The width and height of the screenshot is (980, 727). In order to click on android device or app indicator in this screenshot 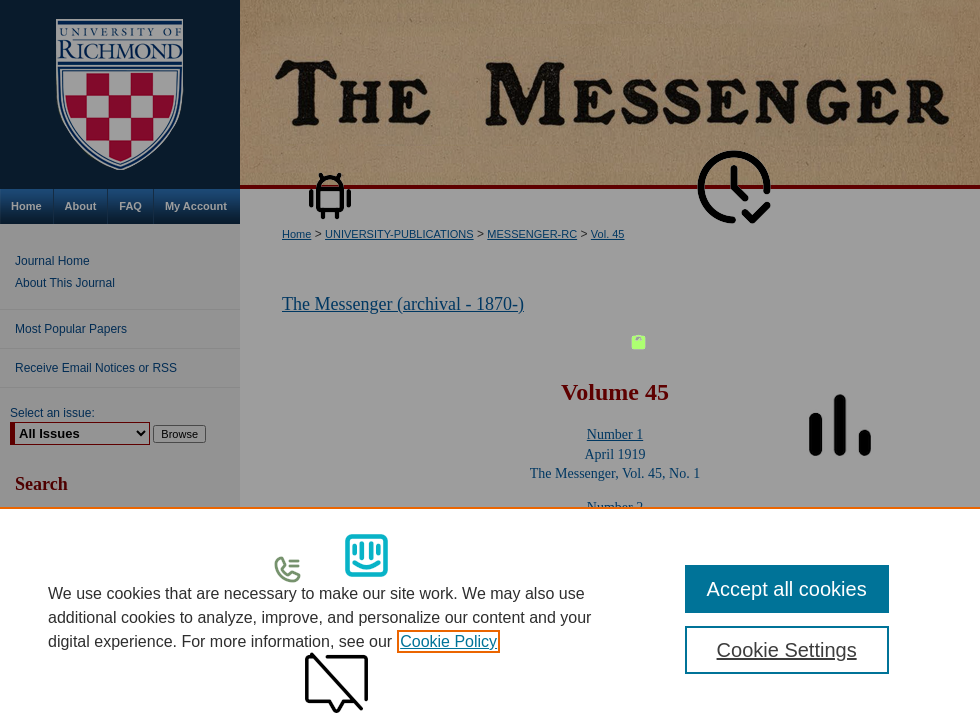, I will do `click(330, 196)`.